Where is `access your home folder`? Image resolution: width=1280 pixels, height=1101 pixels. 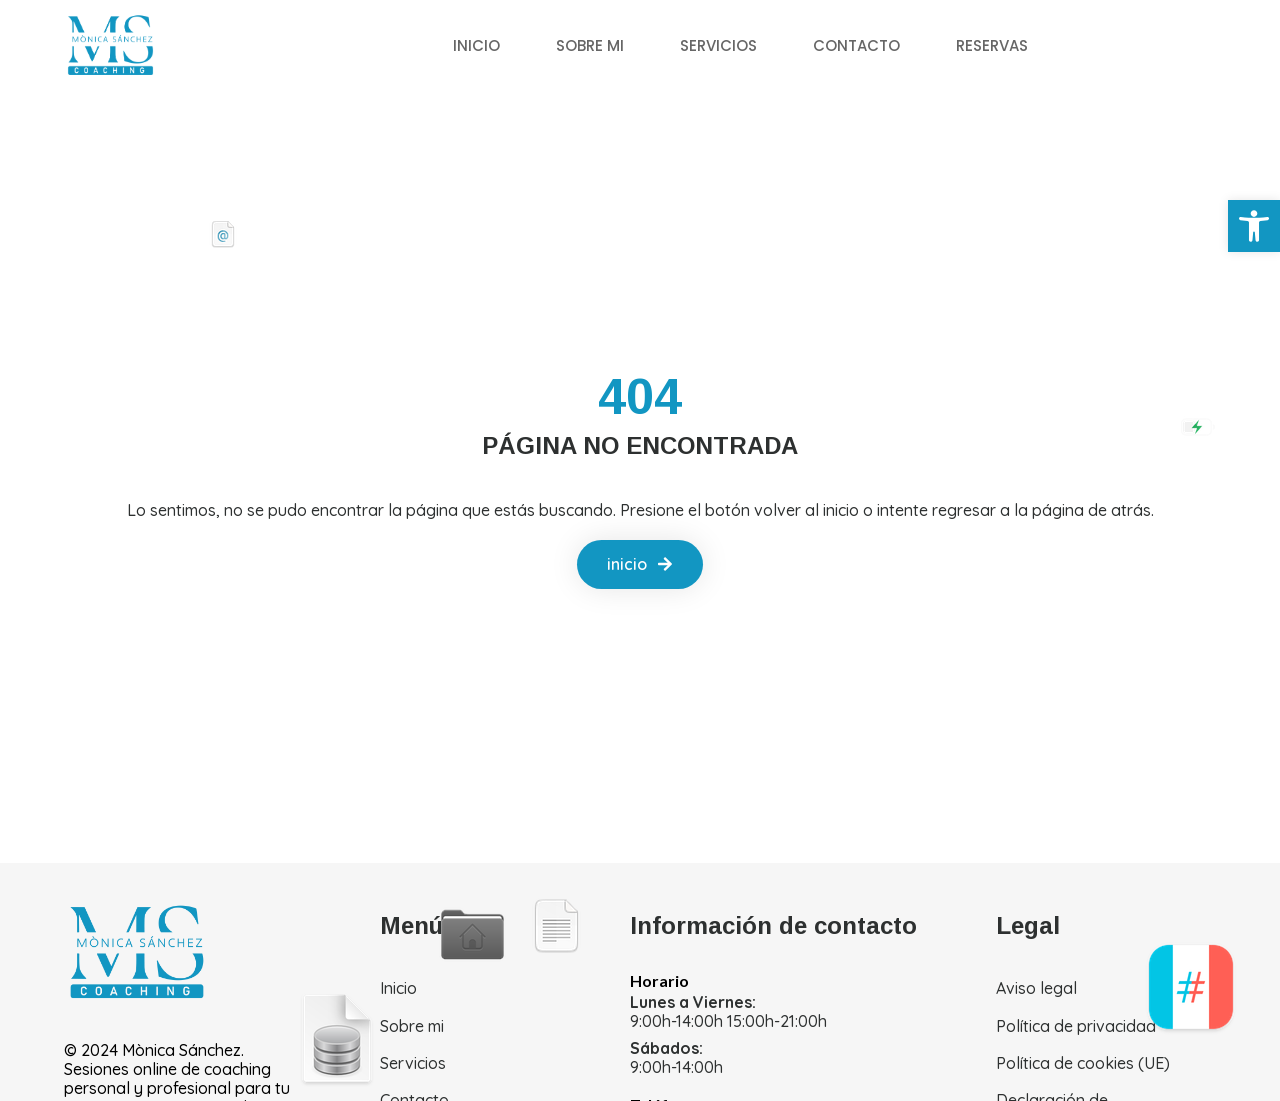 access your home folder is located at coordinates (472, 934).